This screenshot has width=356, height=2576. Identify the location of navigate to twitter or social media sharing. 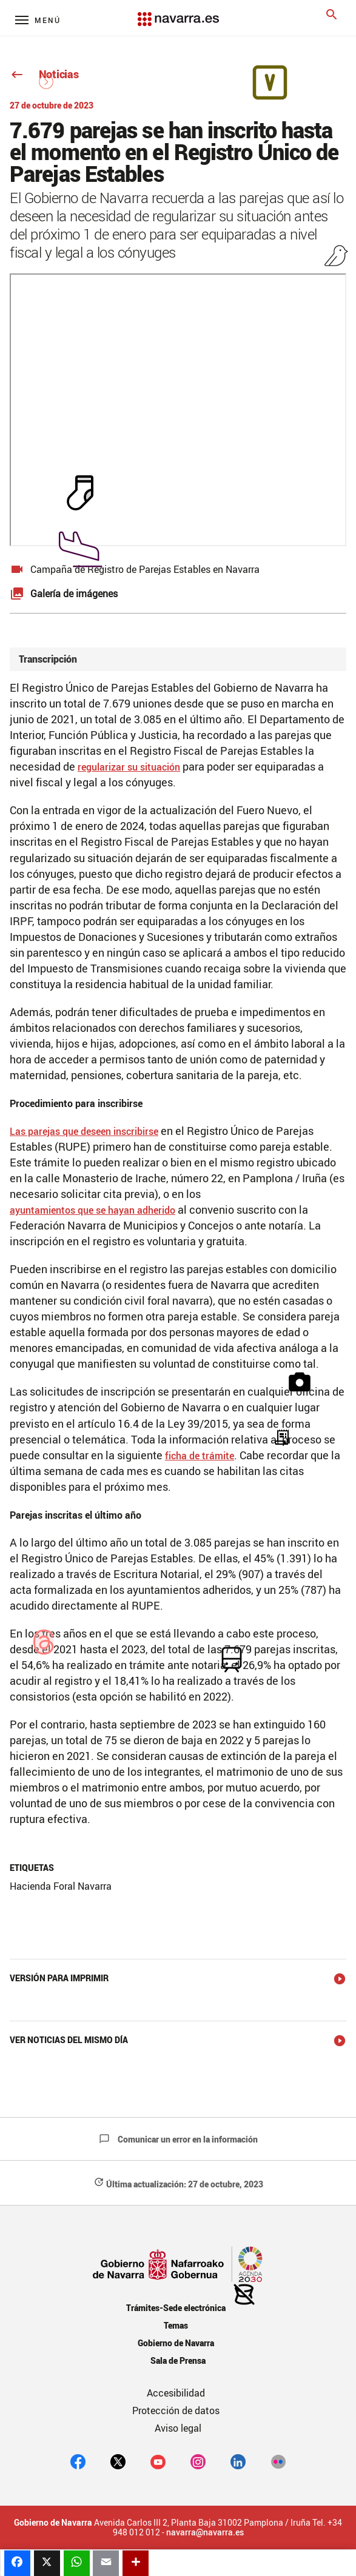
(337, 256).